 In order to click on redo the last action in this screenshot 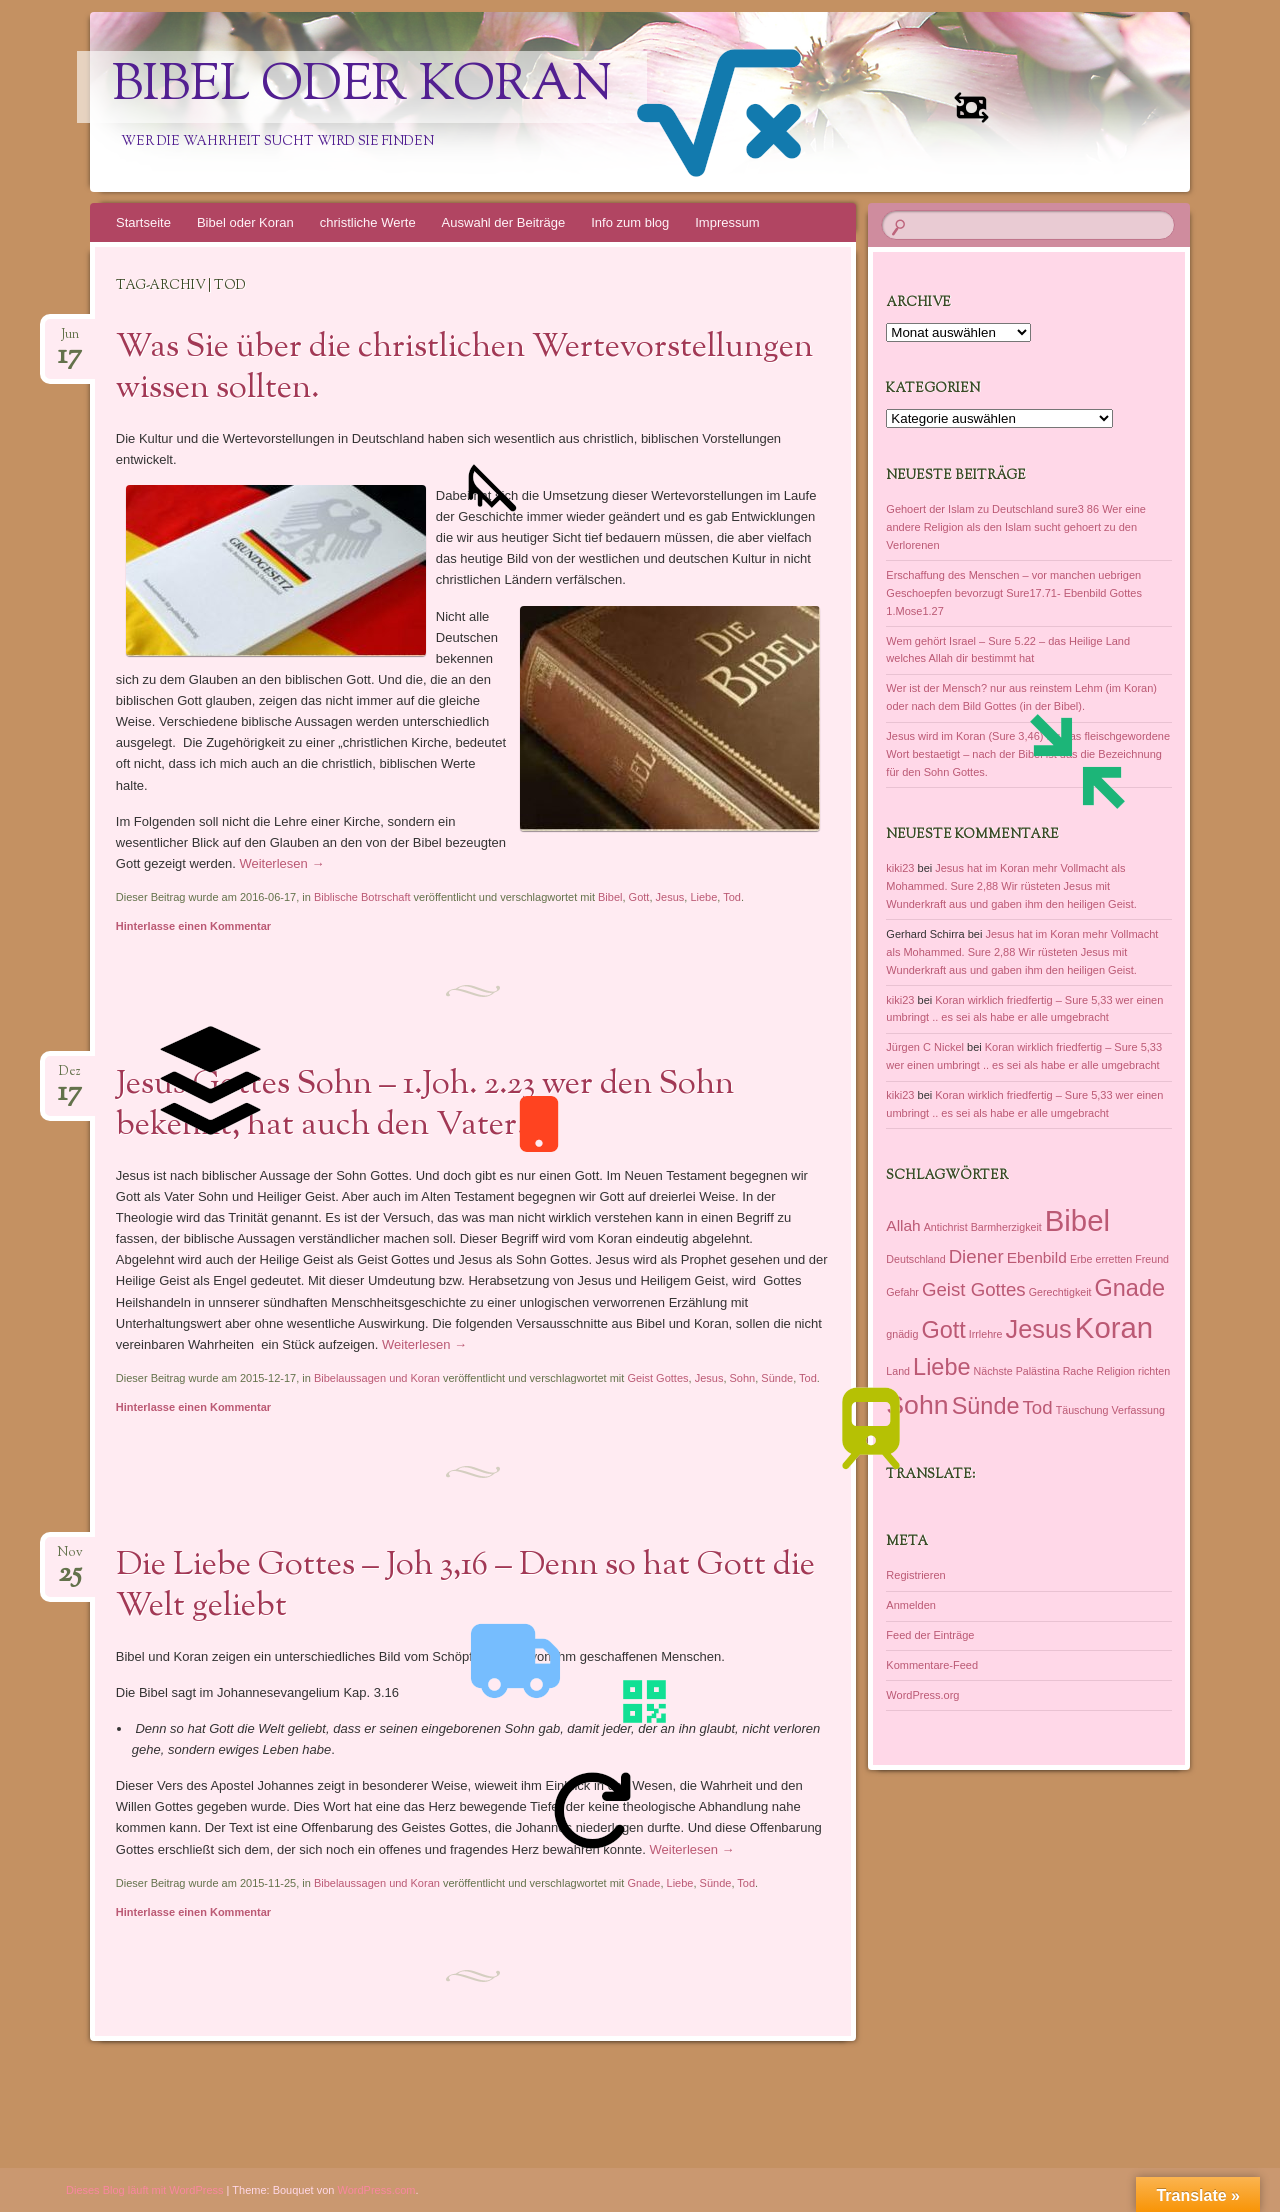, I will do `click(592, 1810)`.